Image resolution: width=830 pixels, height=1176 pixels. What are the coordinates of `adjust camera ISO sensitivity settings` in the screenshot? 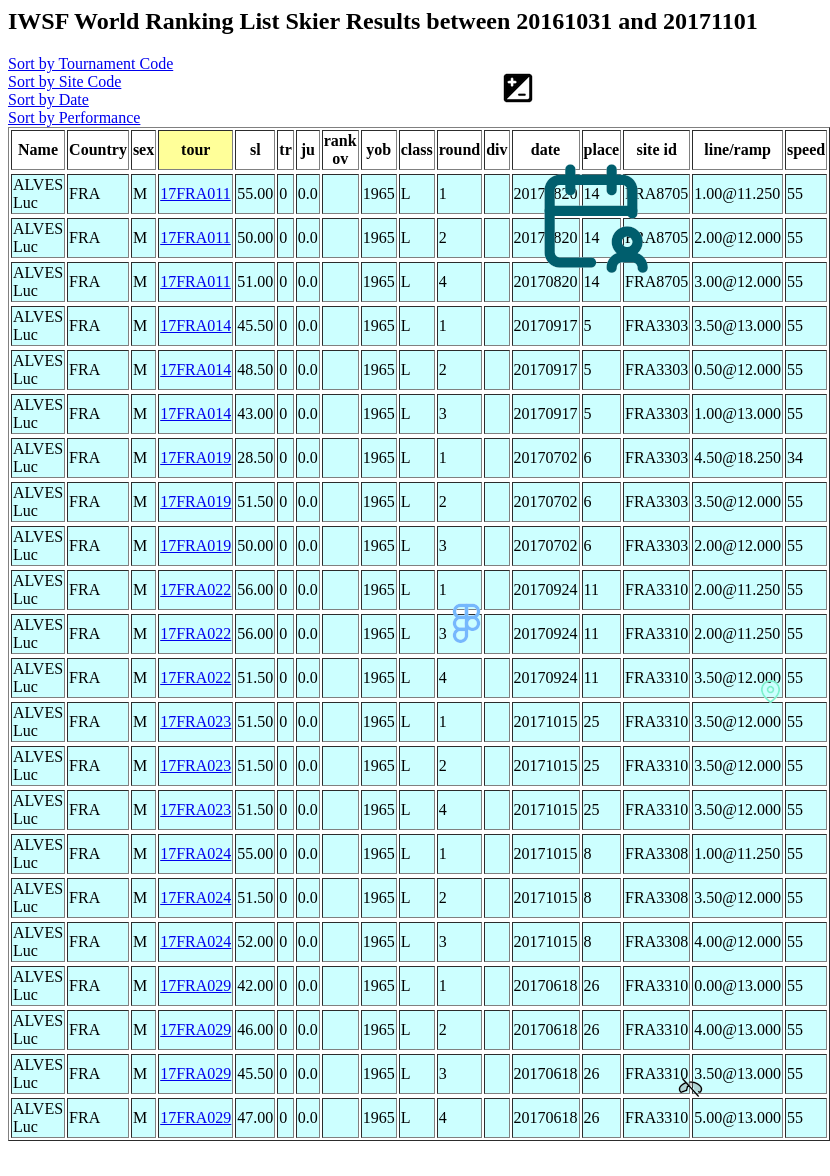 It's located at (518, 88).